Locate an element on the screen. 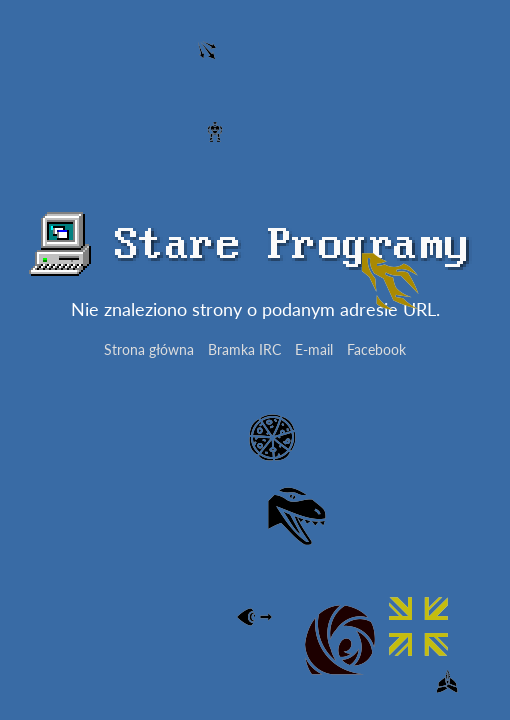  select United Kingdom as region or language is located at coordinates (418, 626).